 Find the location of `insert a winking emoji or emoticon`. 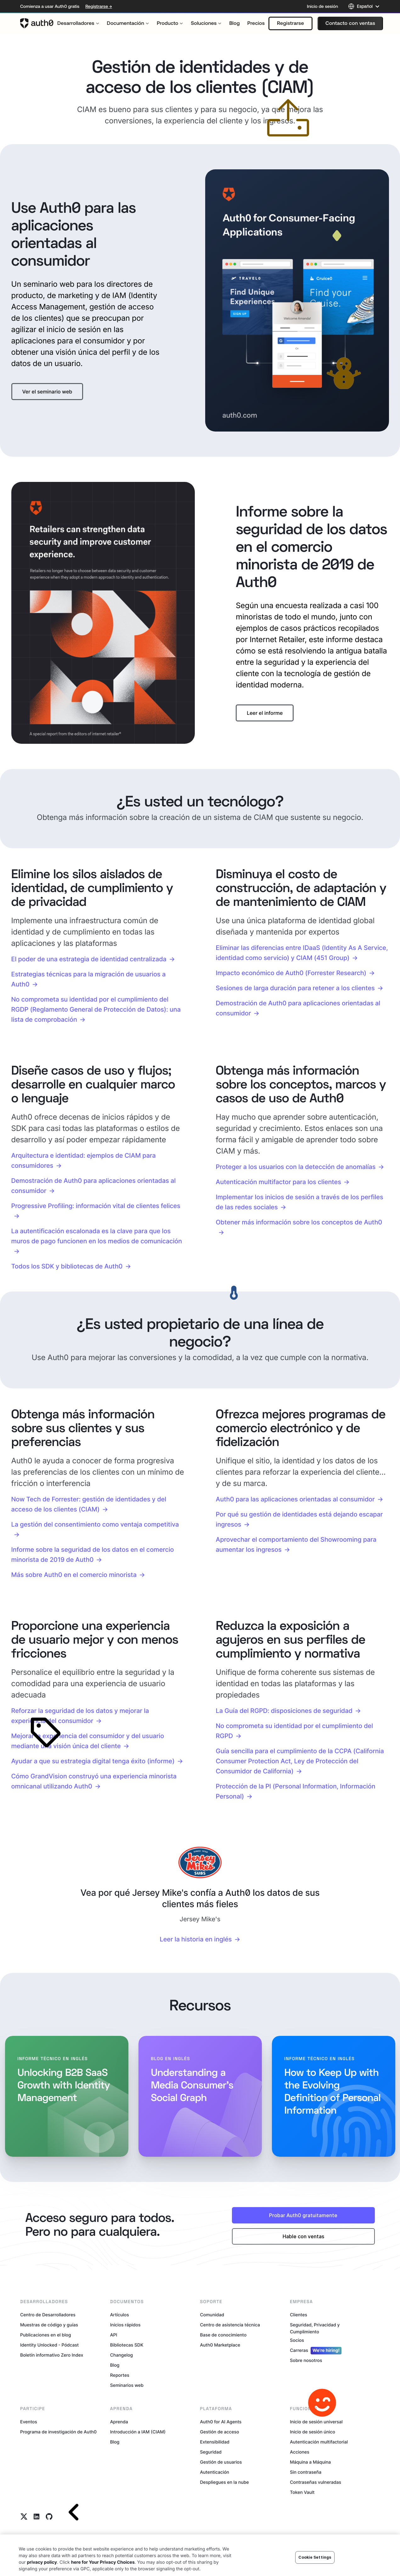

insert a winking emoji or emoticon is located at coordinates (322, 2403).